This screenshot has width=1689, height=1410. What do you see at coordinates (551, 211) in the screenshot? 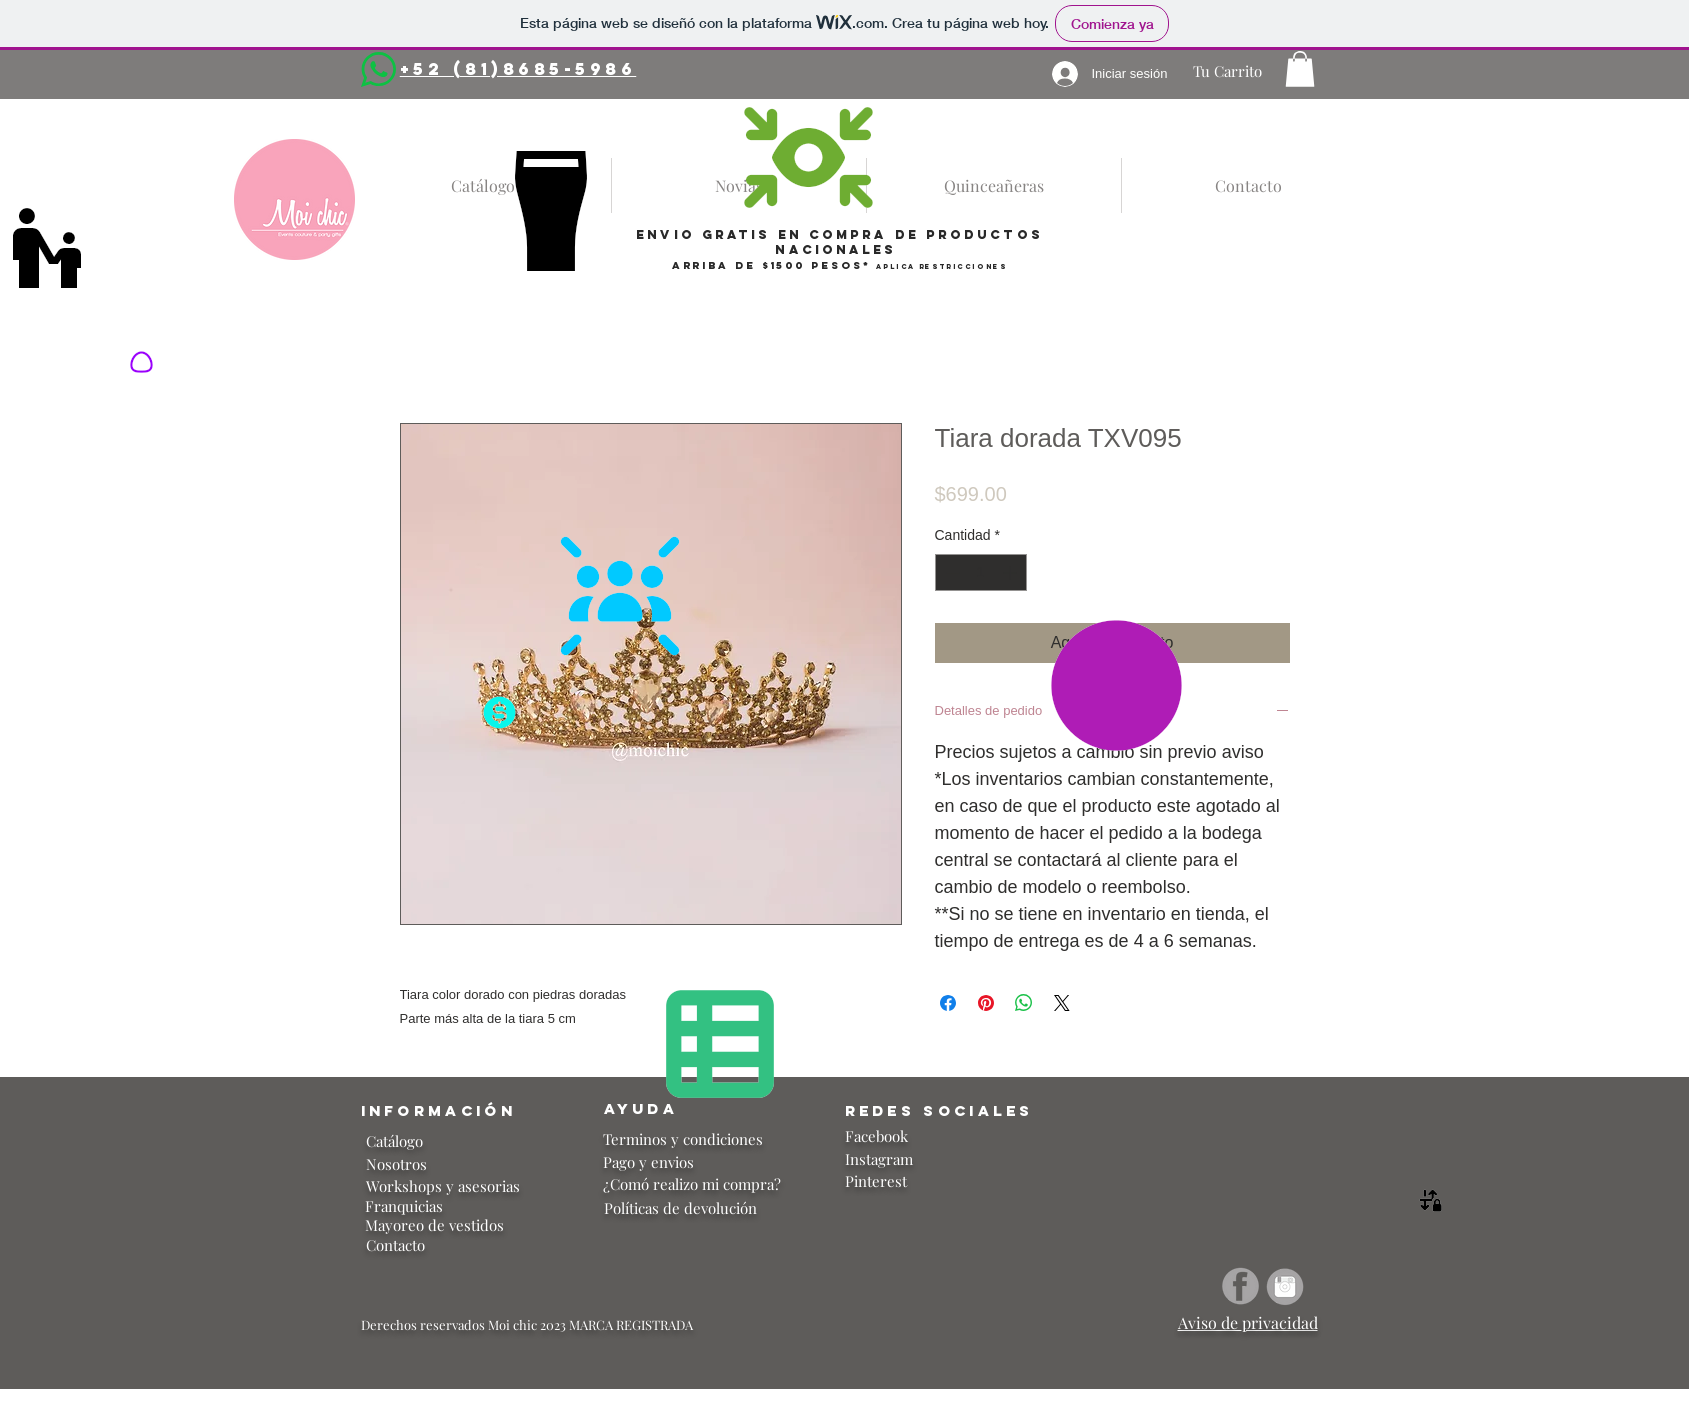
I see `view nearby pubs or bars` at bounding box center [551, 211].